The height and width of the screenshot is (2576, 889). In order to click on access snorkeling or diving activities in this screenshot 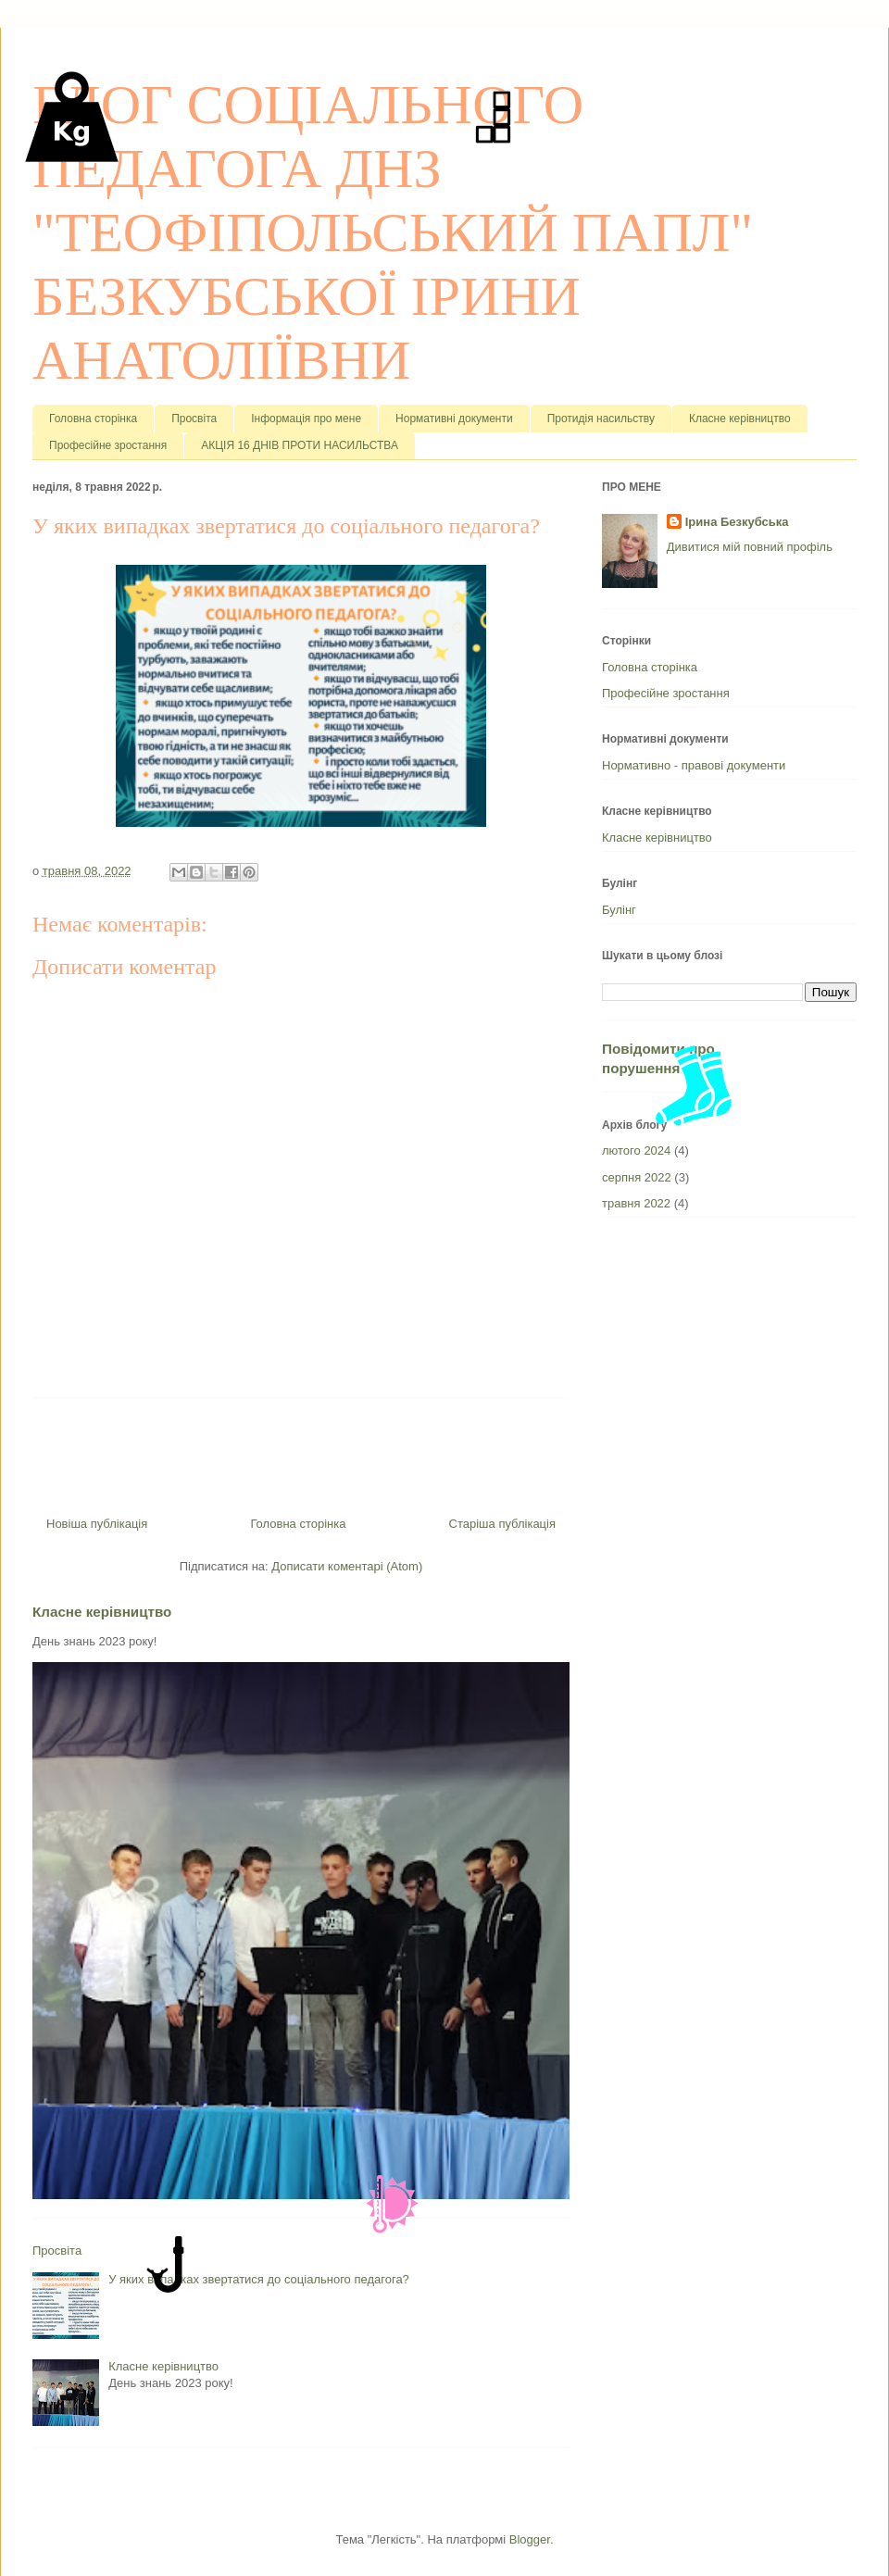, I will do `click(165, 2264)`.